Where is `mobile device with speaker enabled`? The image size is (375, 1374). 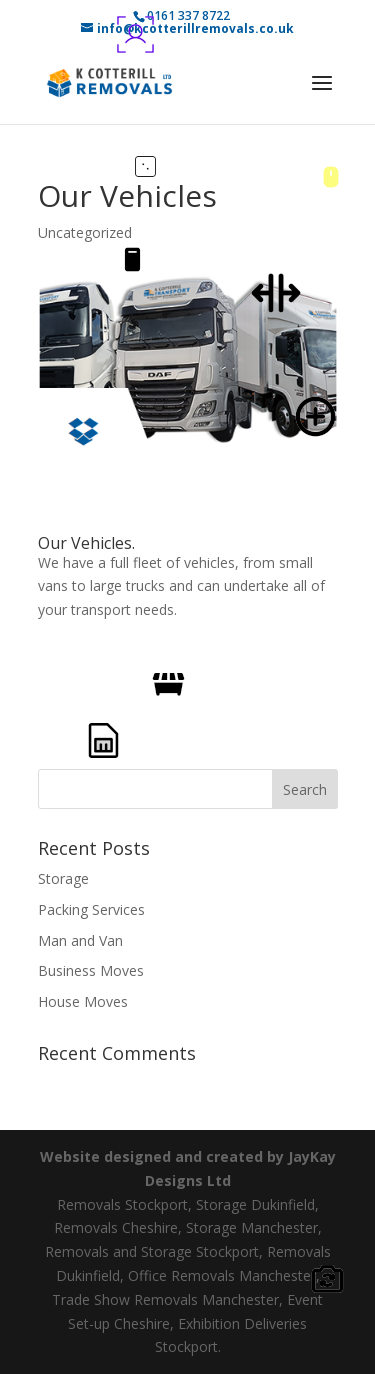 mobile device with speaker enabled is located at coordinates (132, 259).